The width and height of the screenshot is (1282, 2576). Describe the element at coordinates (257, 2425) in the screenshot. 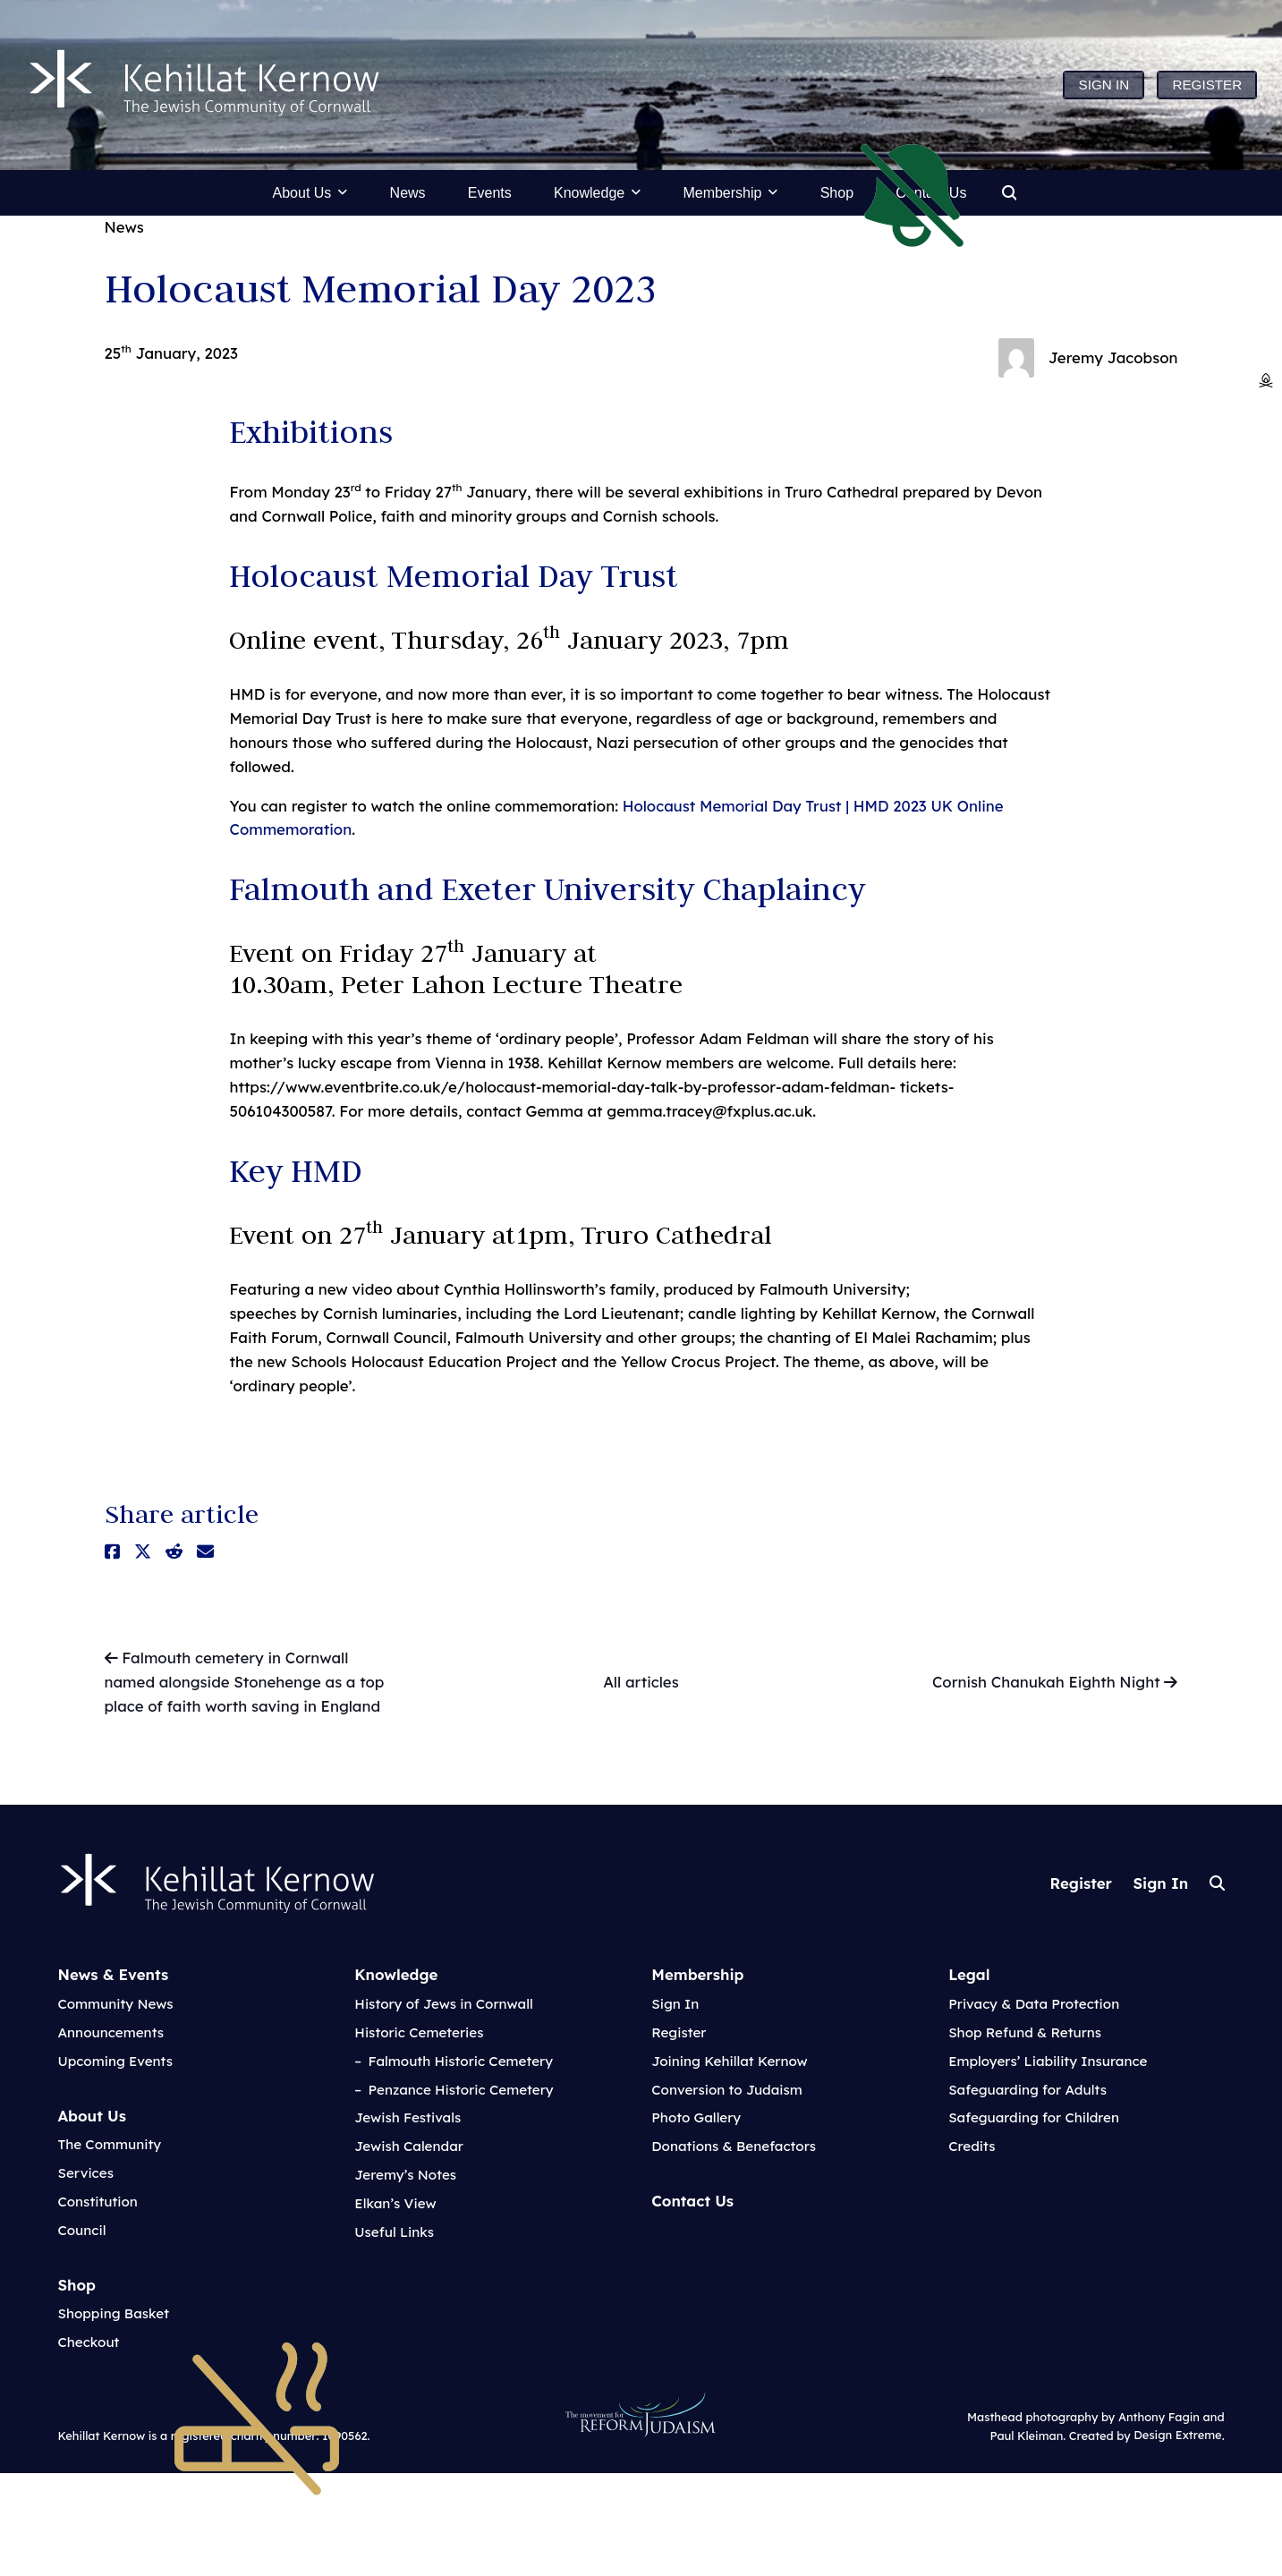

I see `no smoking zone indicator` at that location.